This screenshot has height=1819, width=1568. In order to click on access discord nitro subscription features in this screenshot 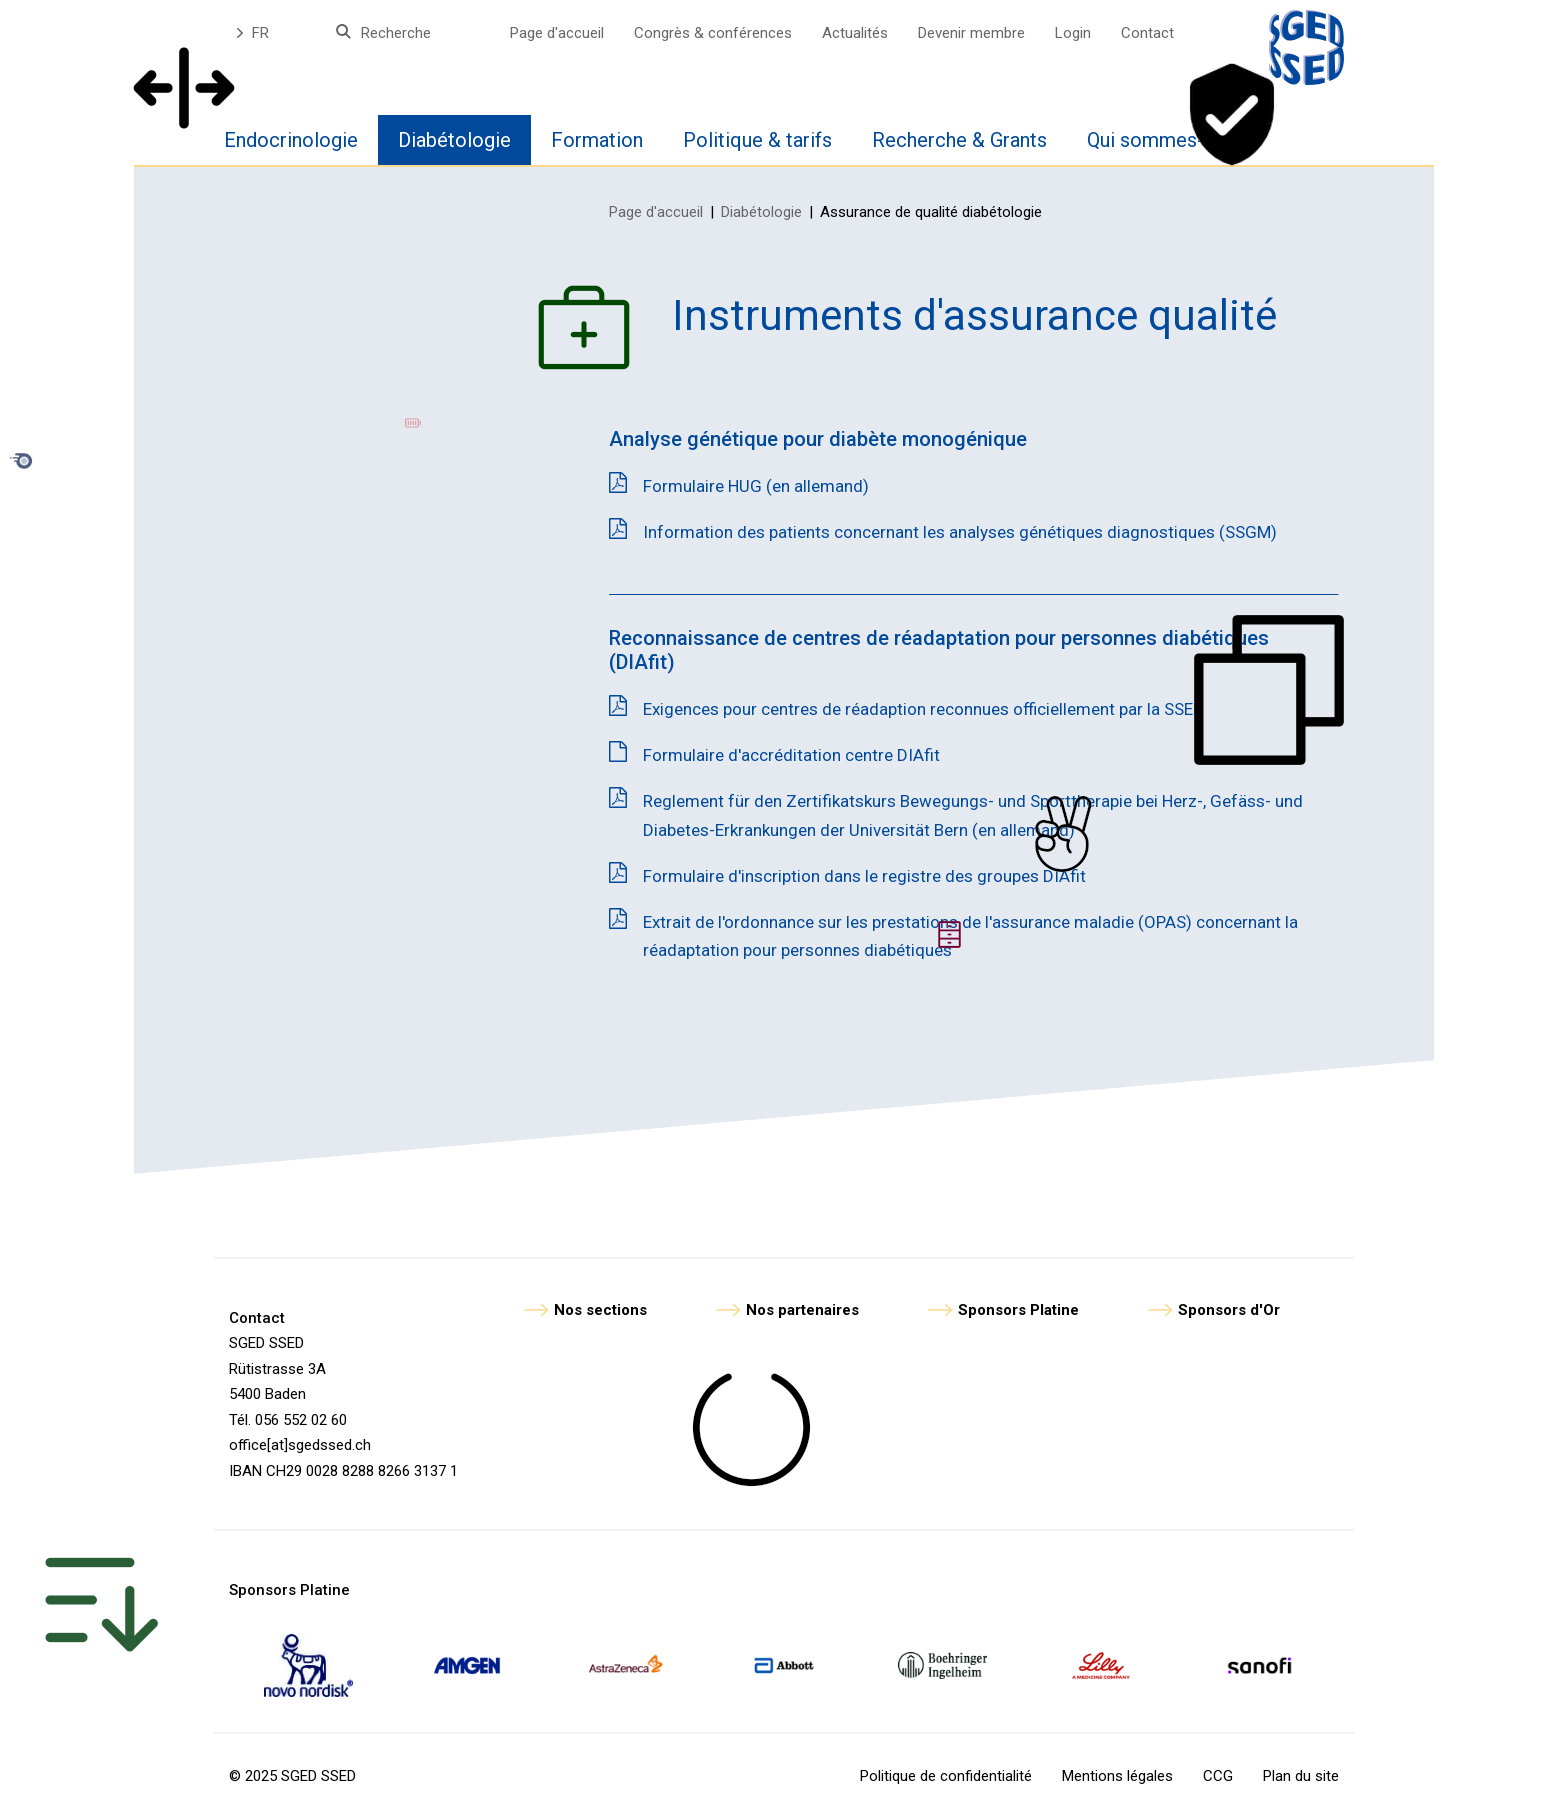, I will do `click(21, 461)`.